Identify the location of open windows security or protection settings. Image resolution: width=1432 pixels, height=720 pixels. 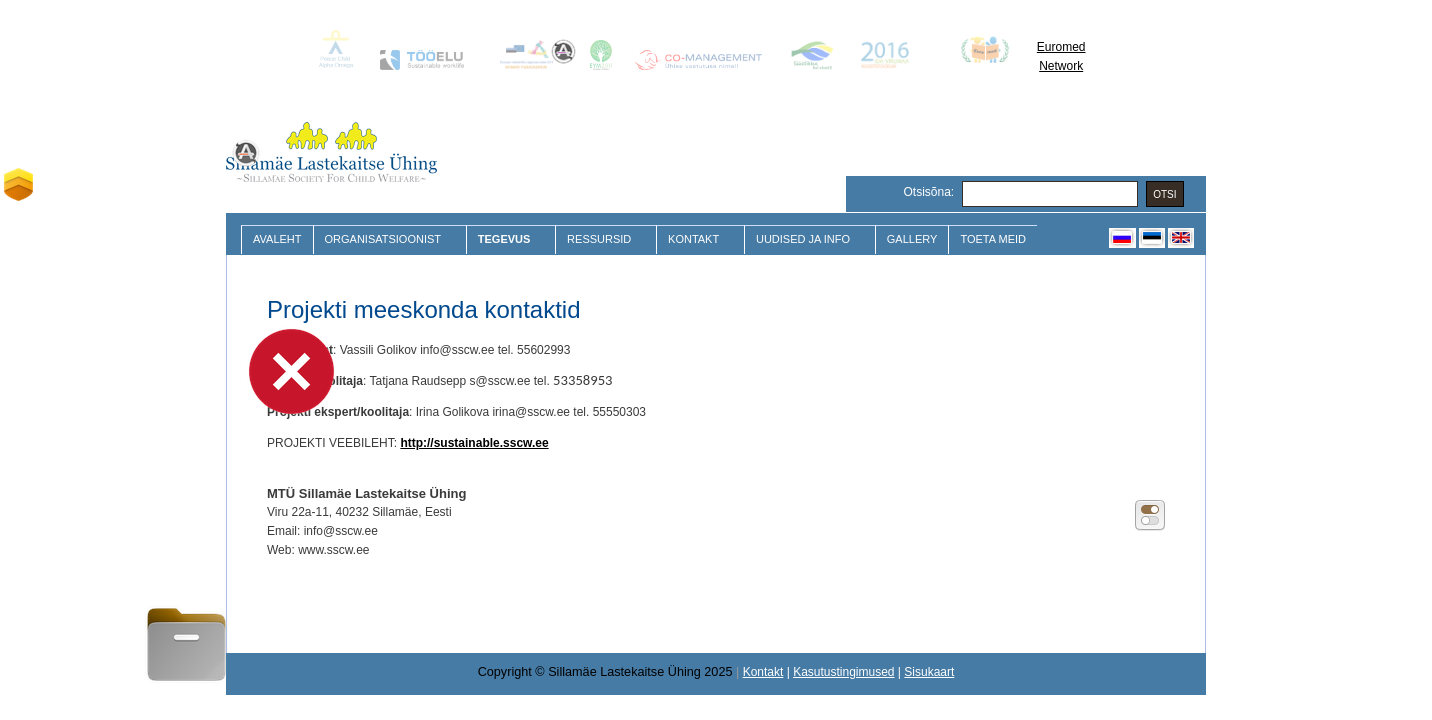
(18, 184).